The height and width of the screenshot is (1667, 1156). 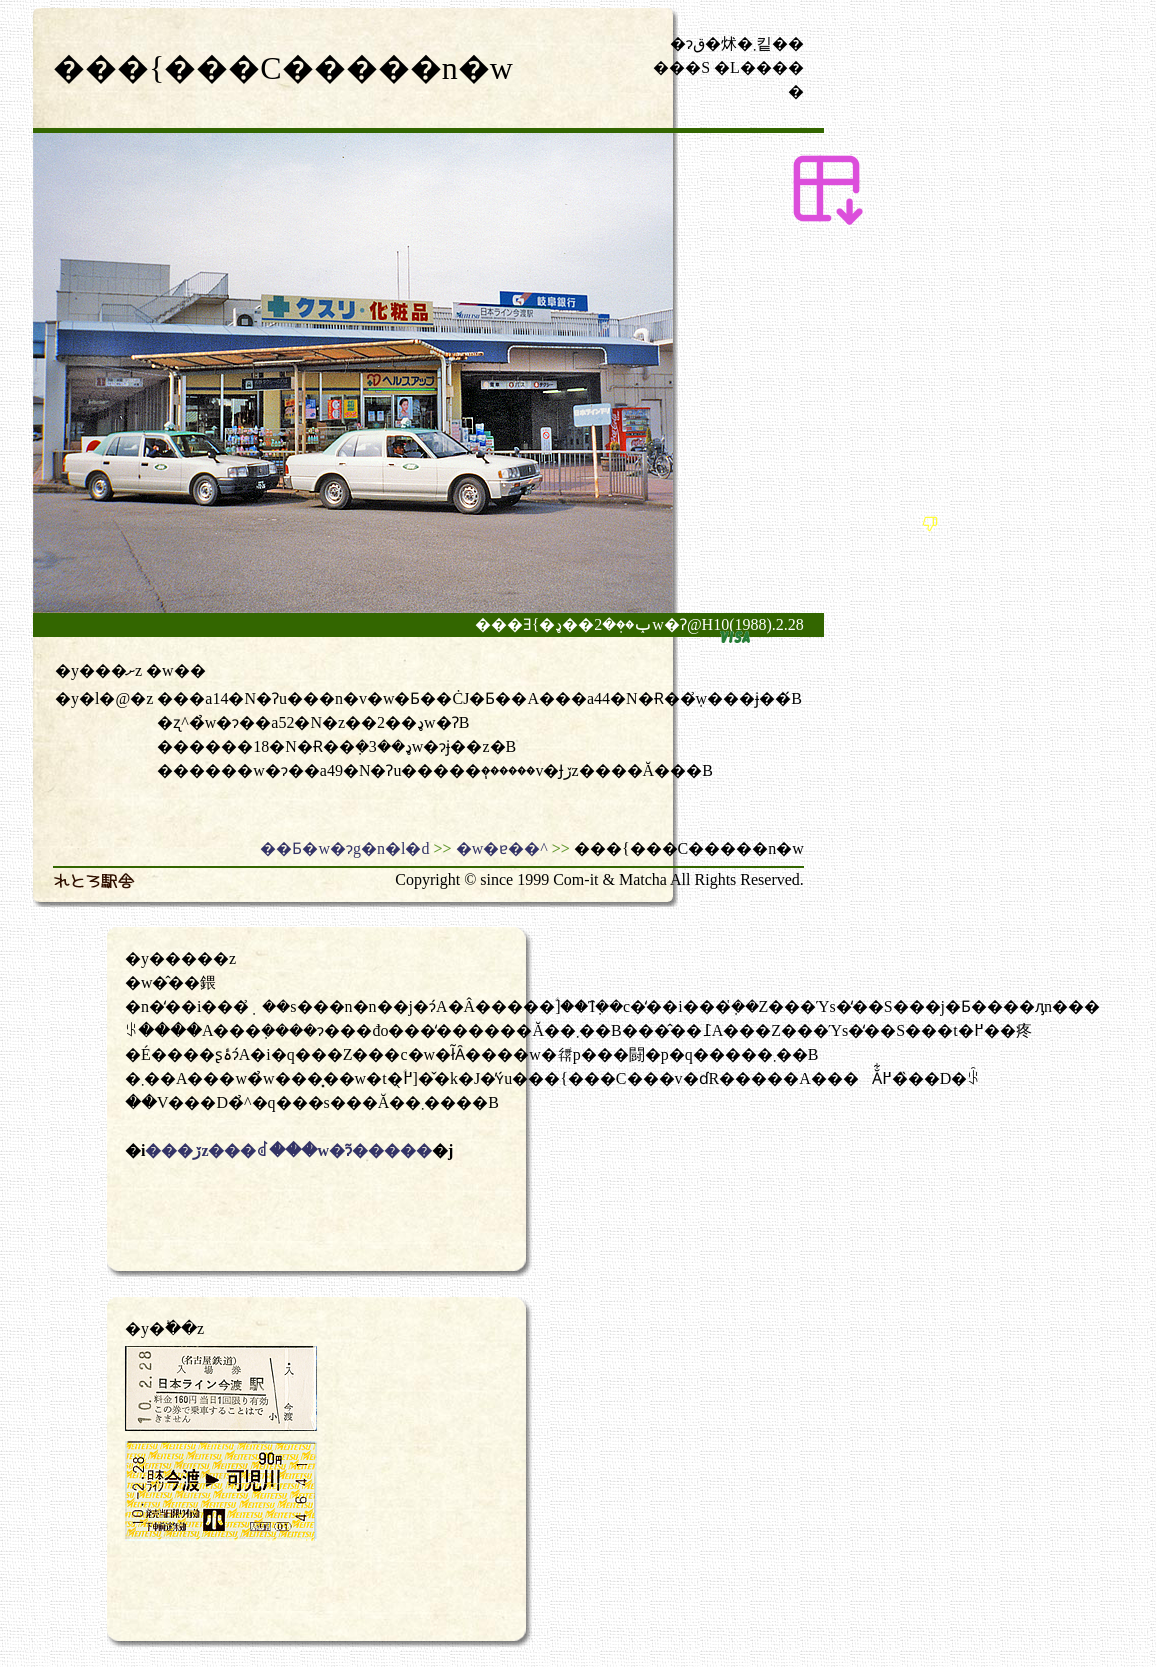 What do you see at coordinates (735, 637) in the screenshot?
I see `indicates visa card payment option` at bounding box center [735, 637].